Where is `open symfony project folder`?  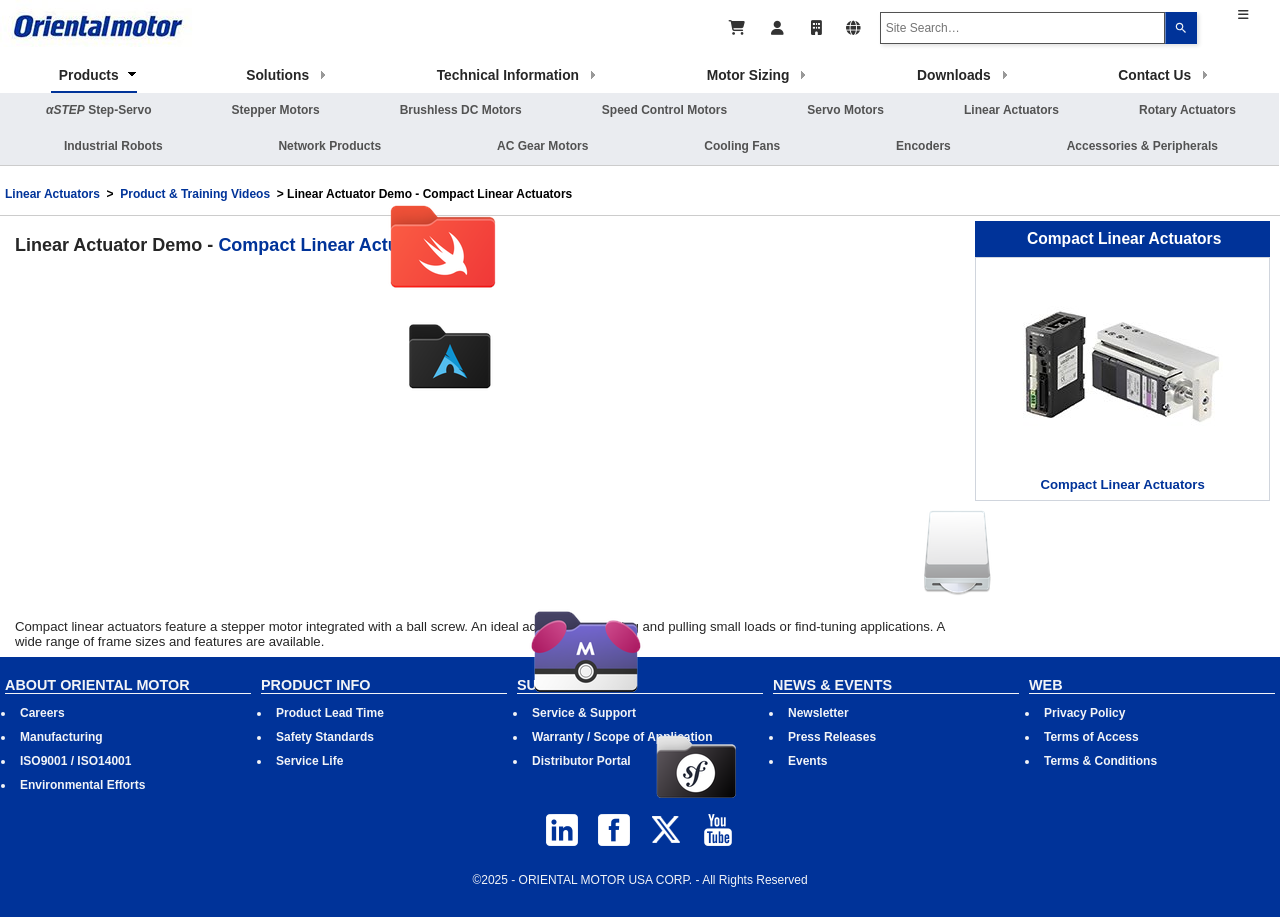 open symfony project folder is located at coordinates (696, 769).